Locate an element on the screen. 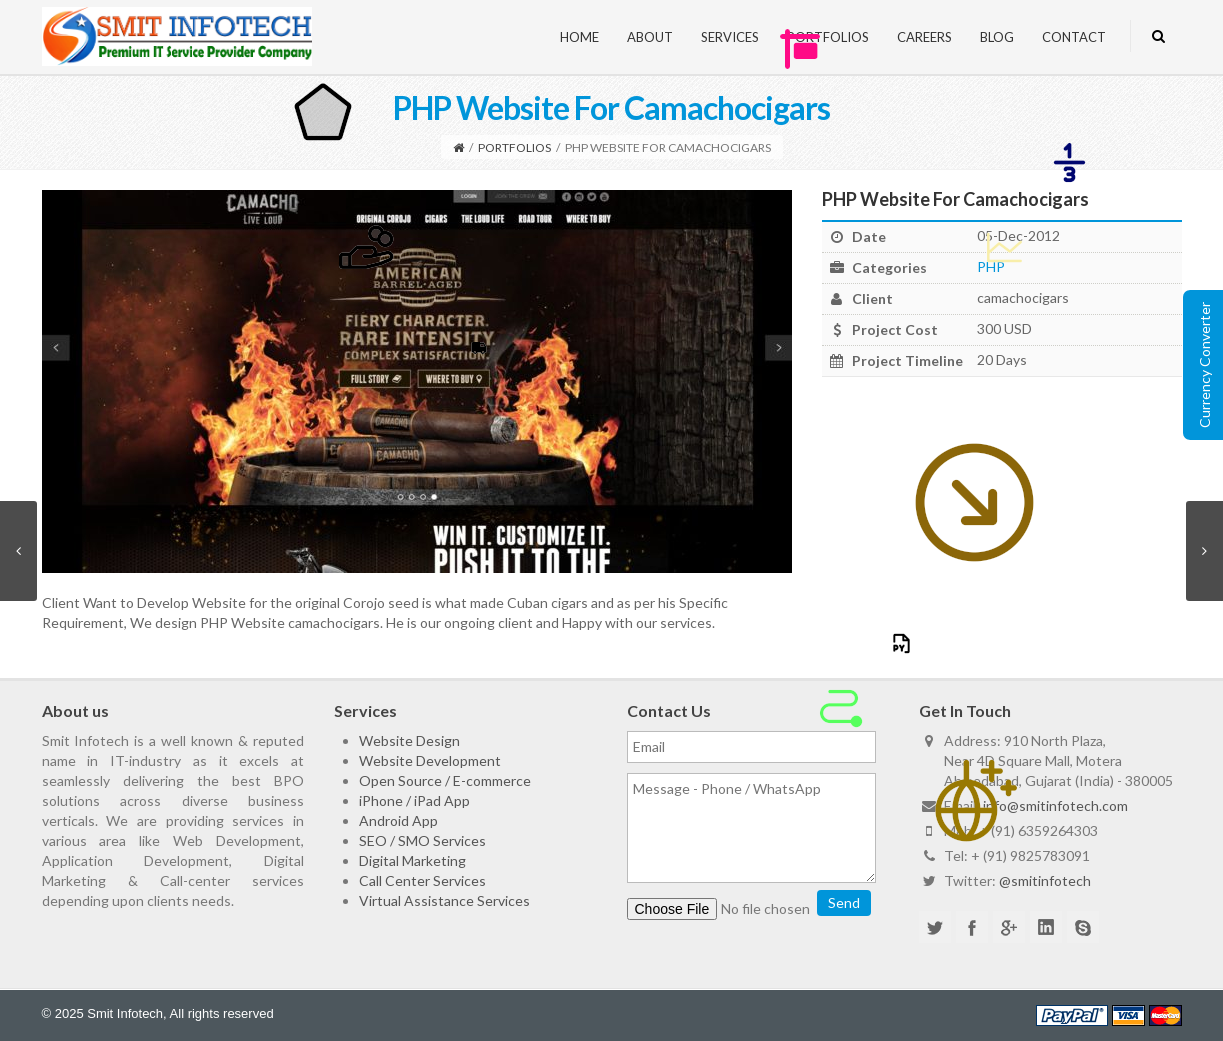  navigate to the next section below is located at coordinates (974, 502).